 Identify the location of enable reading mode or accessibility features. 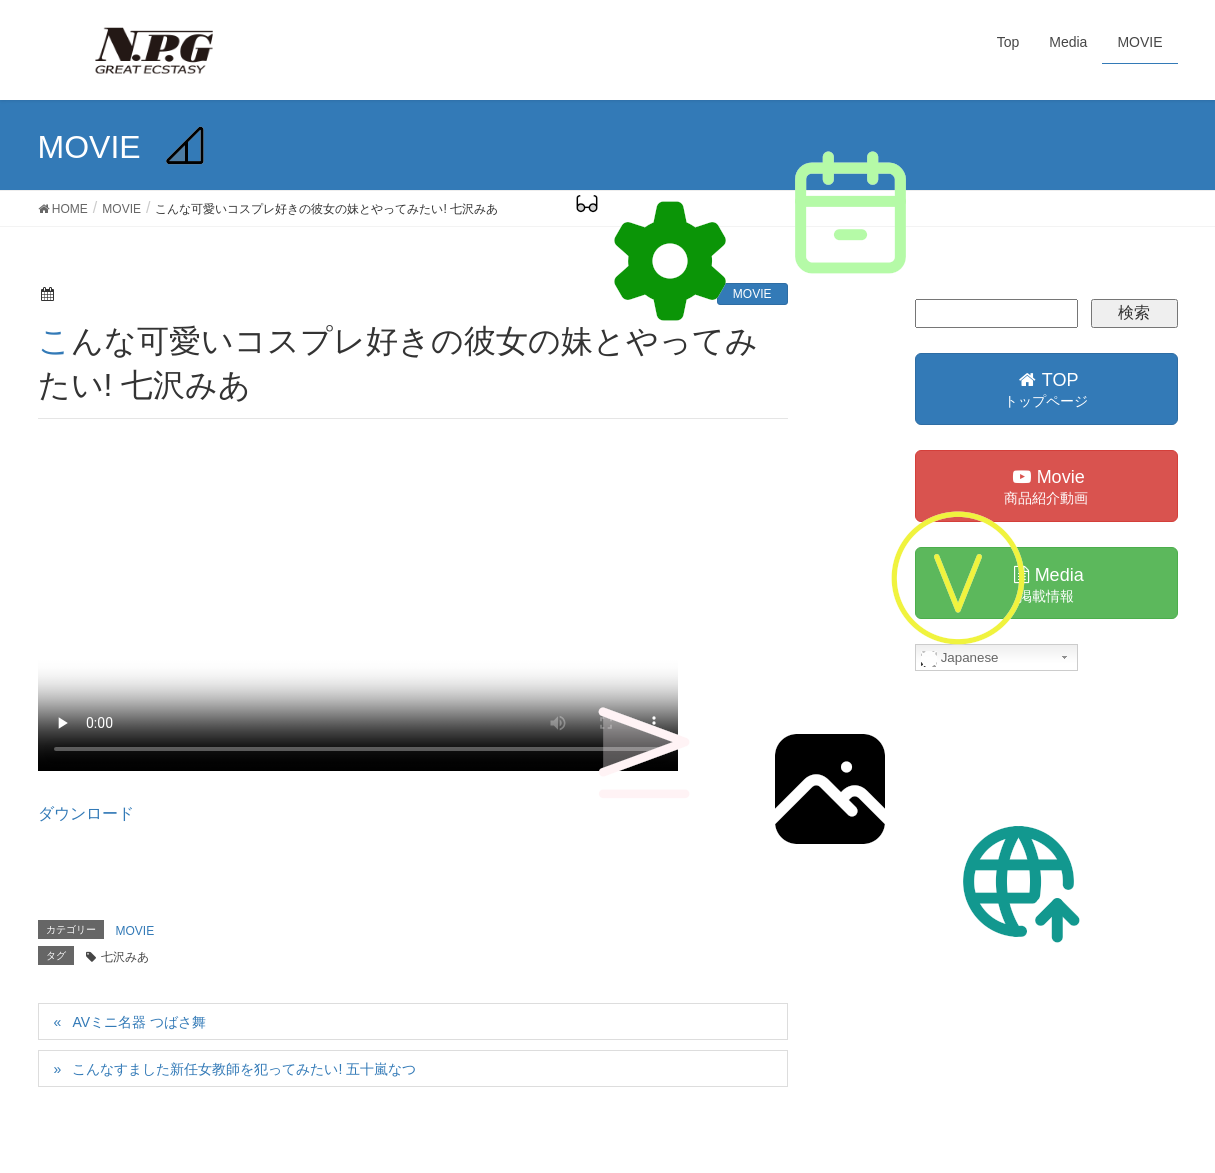
(587, 204).